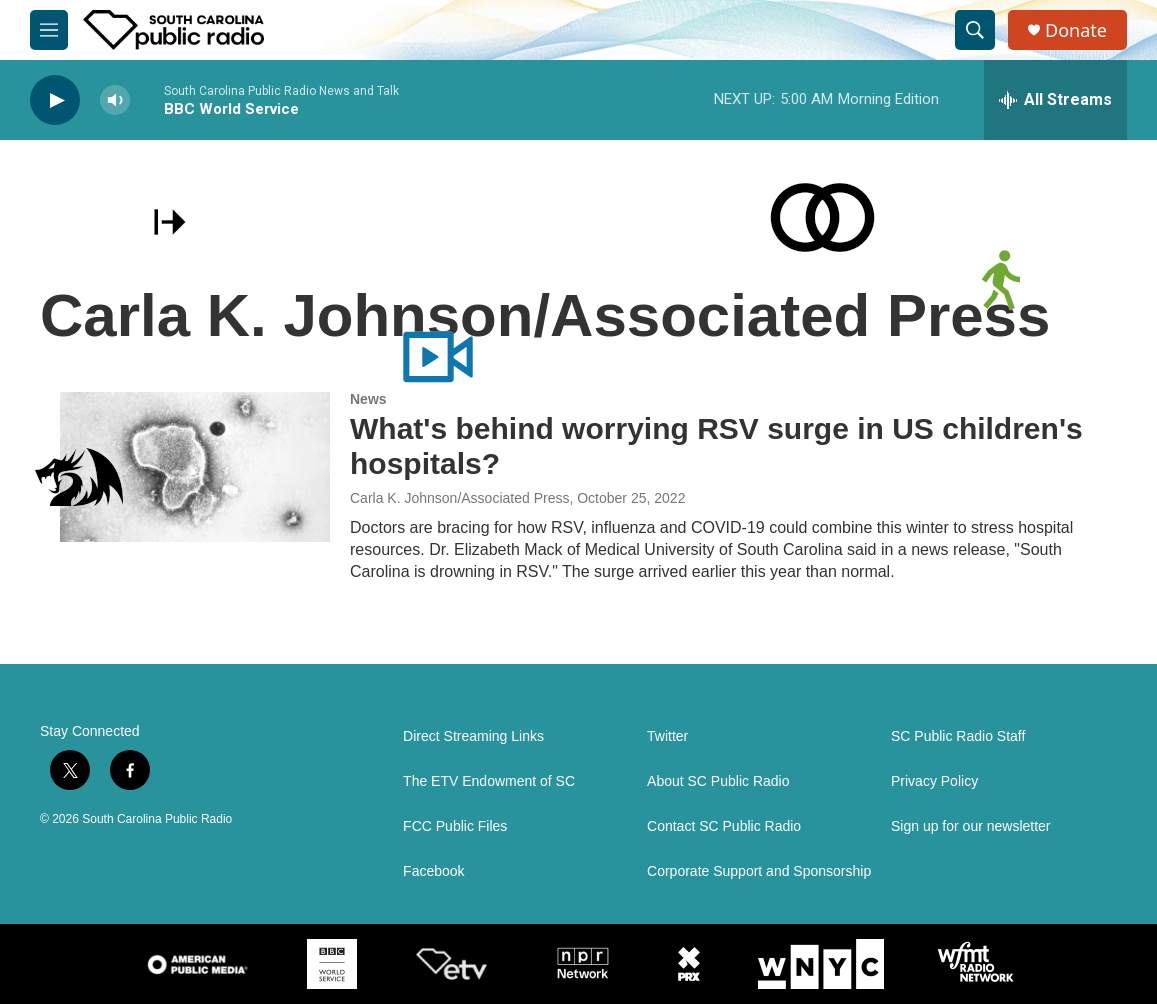 The width and height of the screenshot is (1157, 1004). What do you see at coordinates (822, 217) in the screenshot?
I see `pay with mastercard` at bounding box center [822, 217].